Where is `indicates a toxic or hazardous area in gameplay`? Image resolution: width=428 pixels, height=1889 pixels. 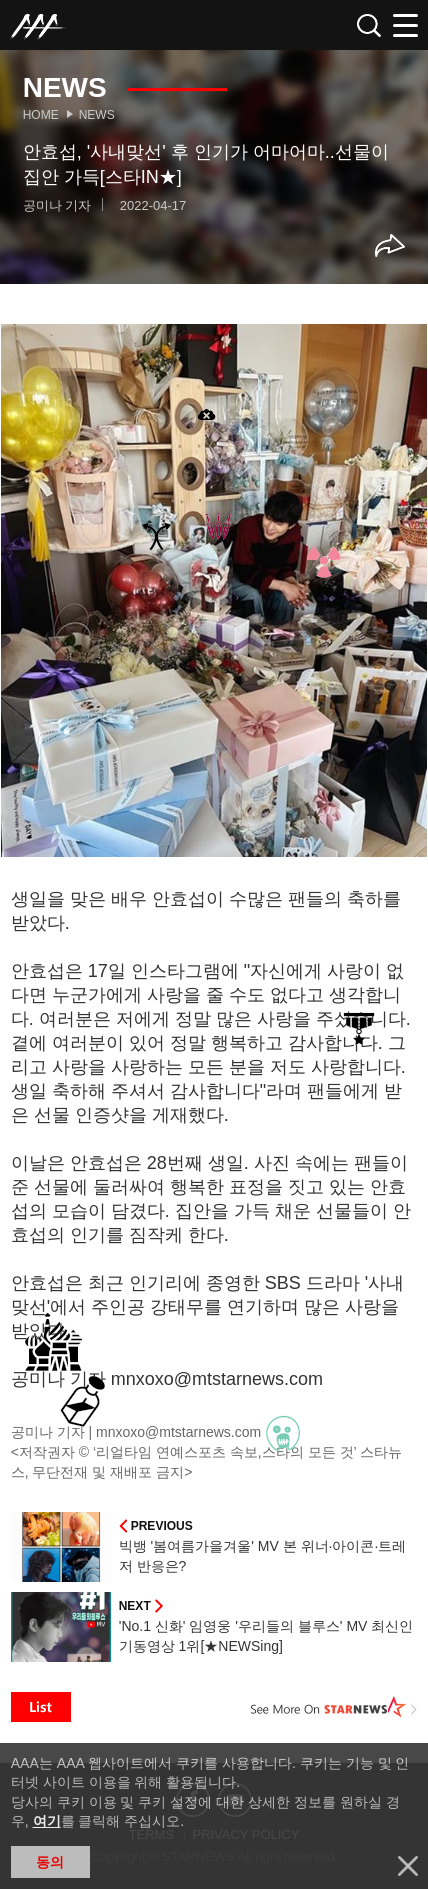
indicates a toxic or hazardous area in gameplay is located at coordinates (206, 414).